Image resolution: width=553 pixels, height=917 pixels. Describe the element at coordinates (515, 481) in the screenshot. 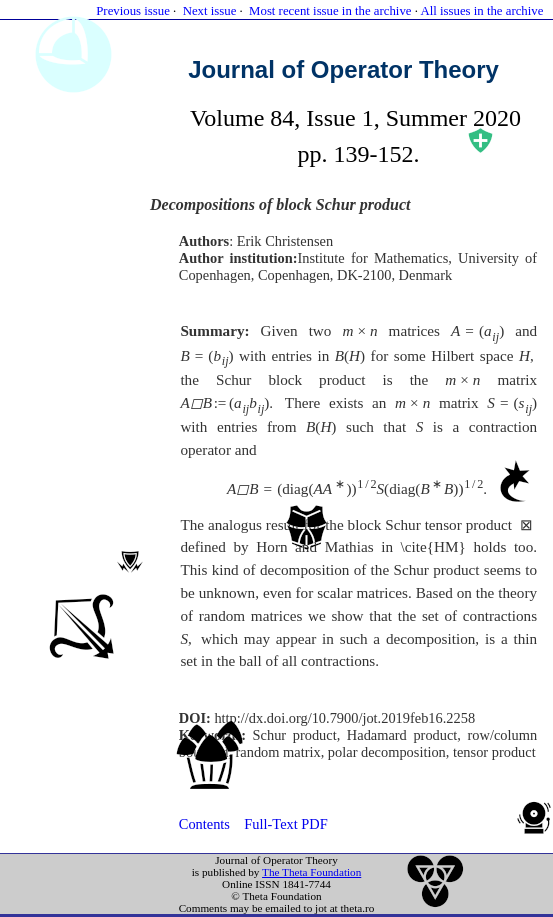

I see `perform a riposte or counter-attack move` at that location.